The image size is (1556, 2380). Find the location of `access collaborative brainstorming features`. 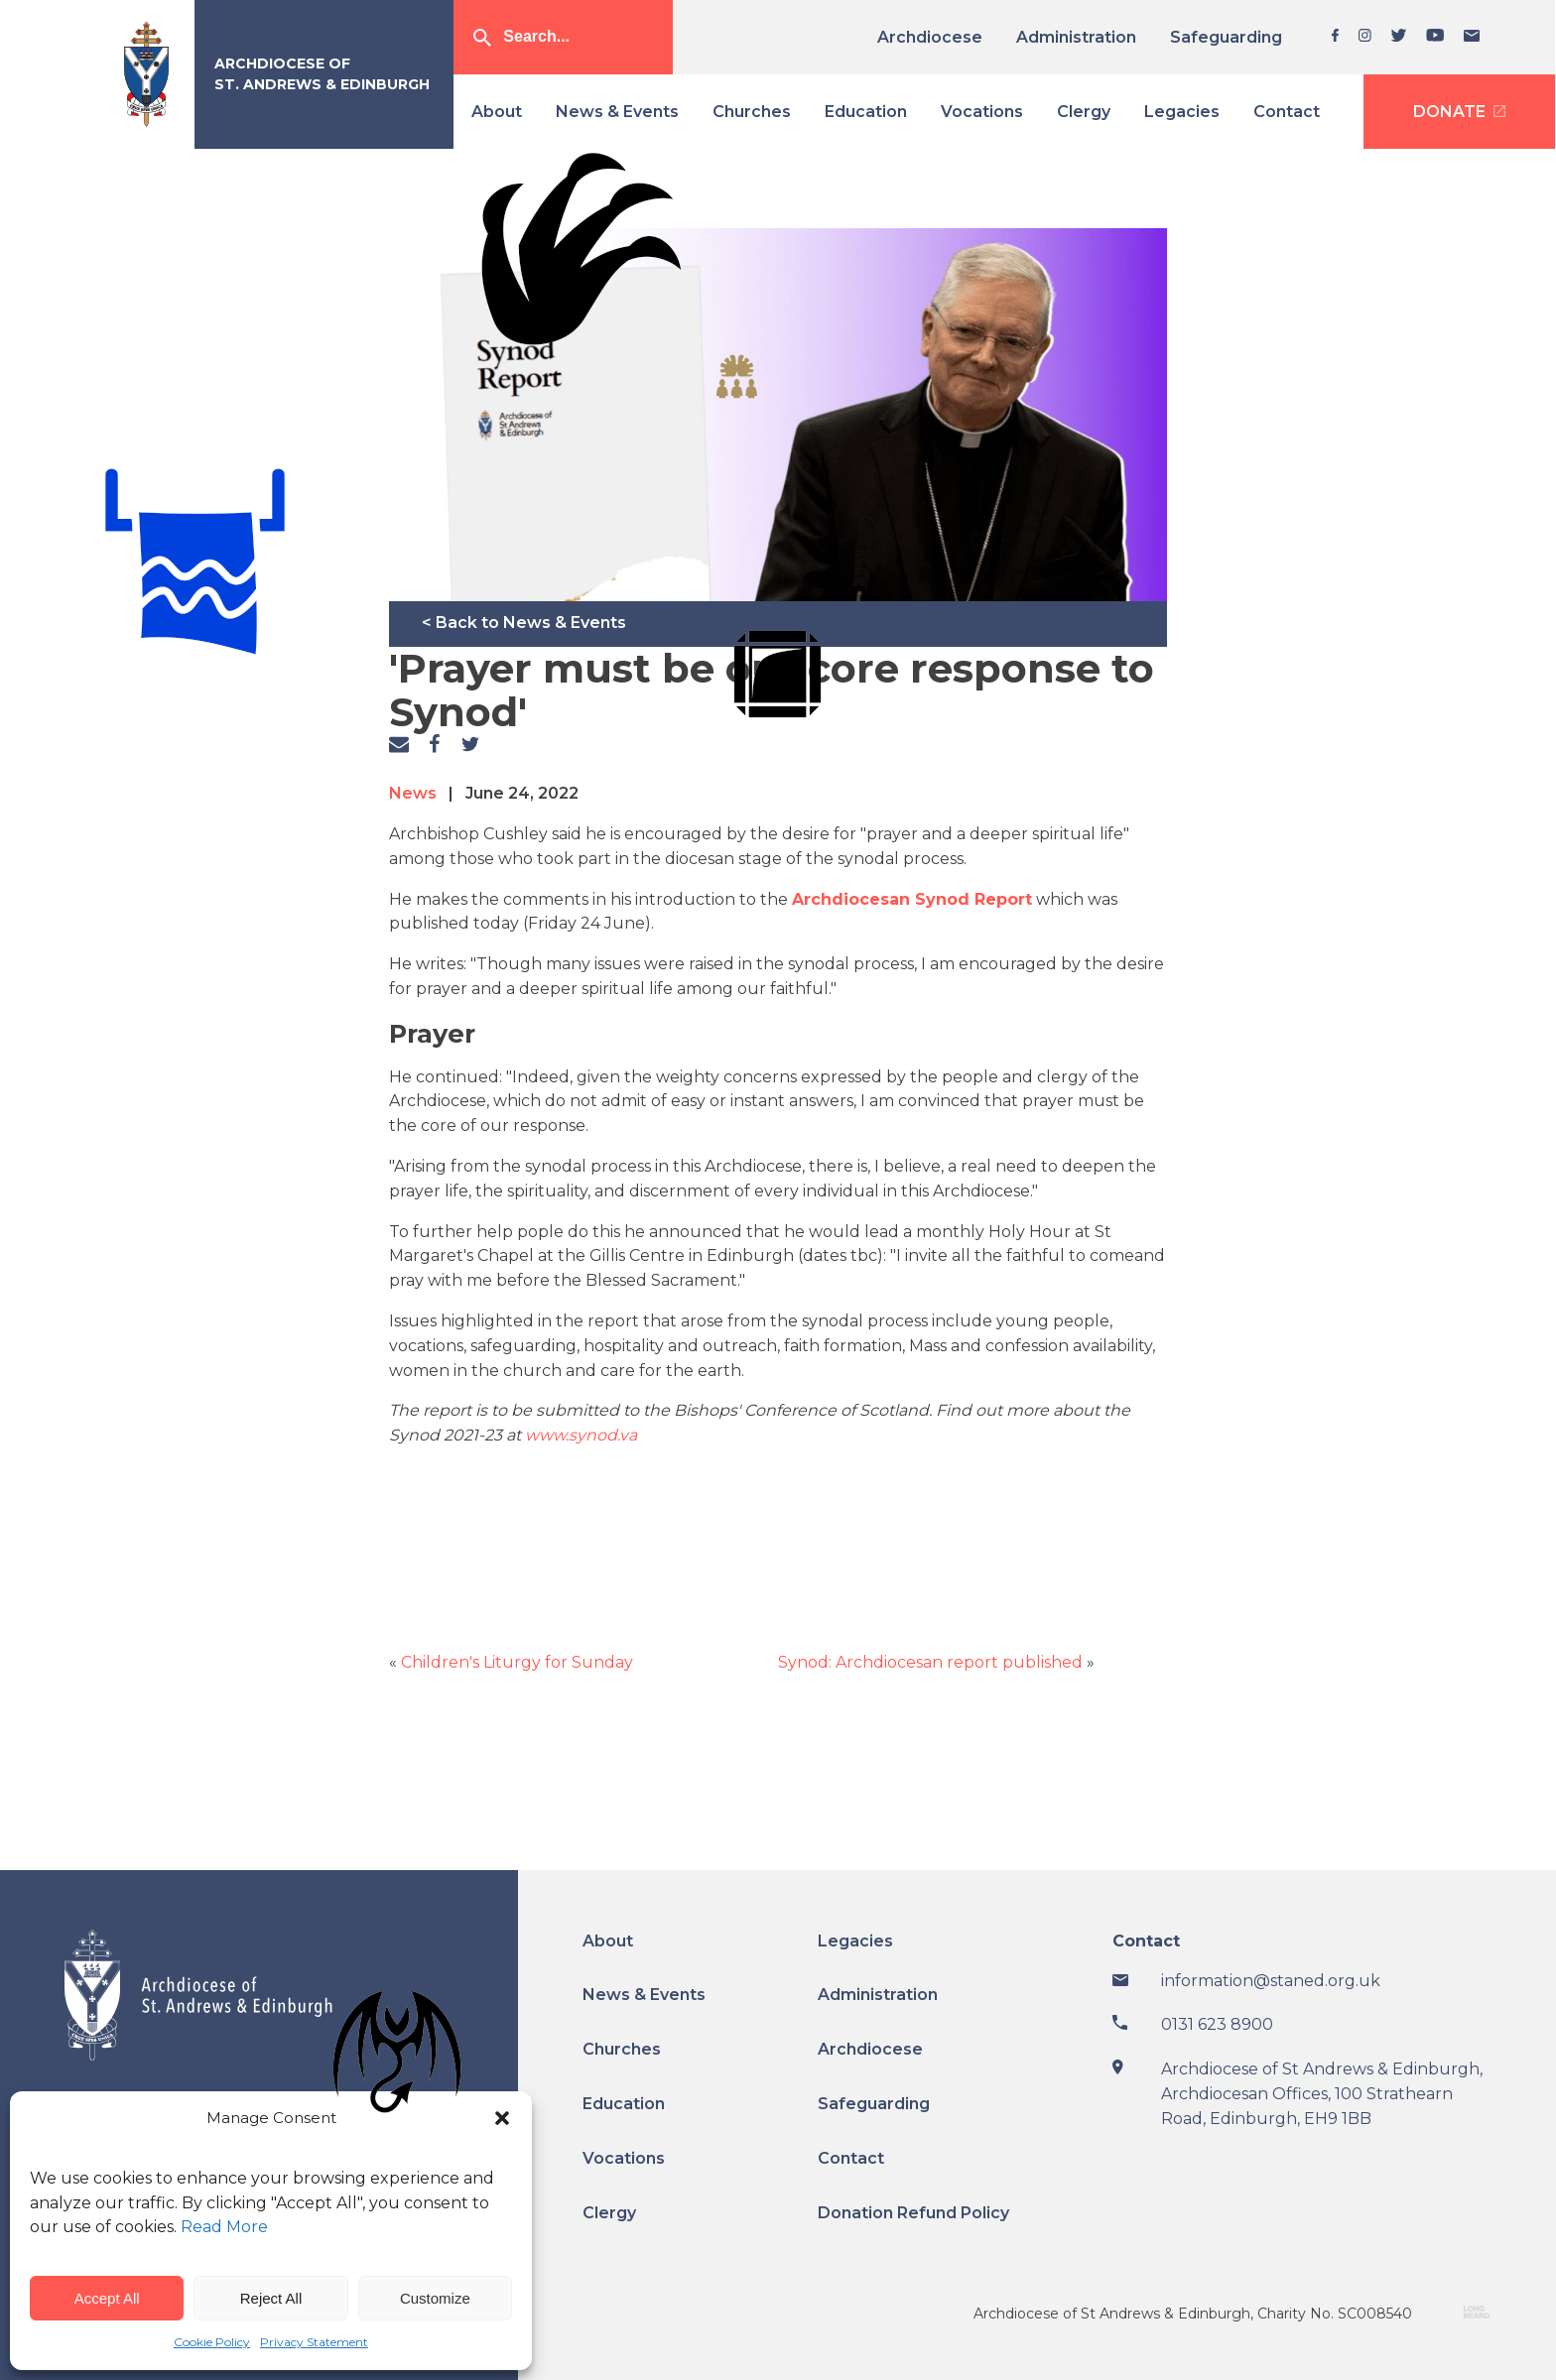

access collaborative brainstorming features is located at coordinates (736, 376).